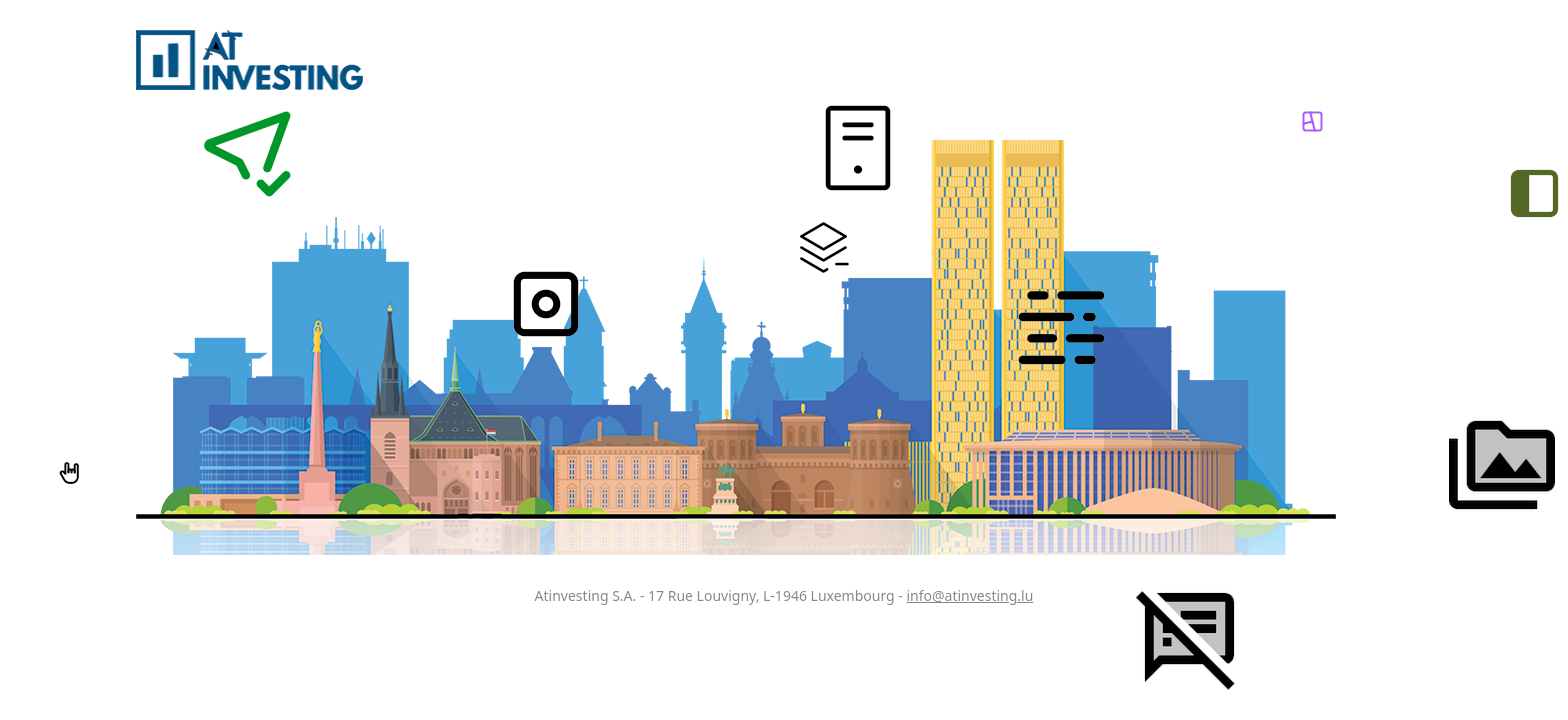  What do you see at coordinates (1061, 325) in the screenshot?
I see `indicates misty or foggy weather conditions` at bounding box center [1061, 325].